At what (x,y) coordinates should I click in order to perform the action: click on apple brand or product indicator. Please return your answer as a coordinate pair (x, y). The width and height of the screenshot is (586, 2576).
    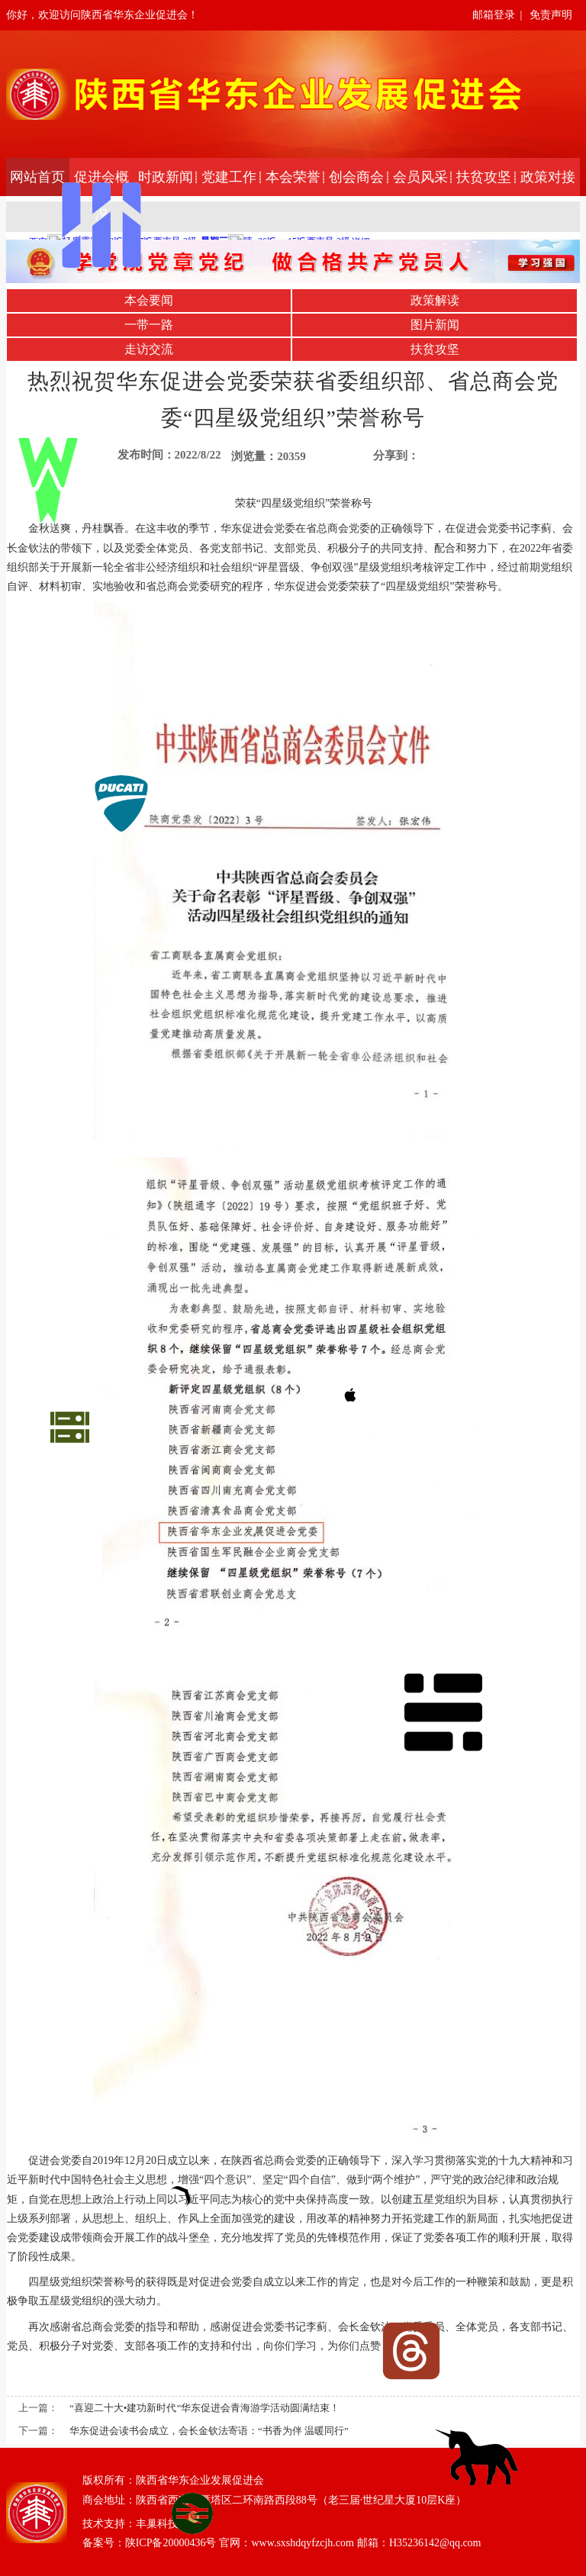
    Looking at the image, I should click on (350, 1395).